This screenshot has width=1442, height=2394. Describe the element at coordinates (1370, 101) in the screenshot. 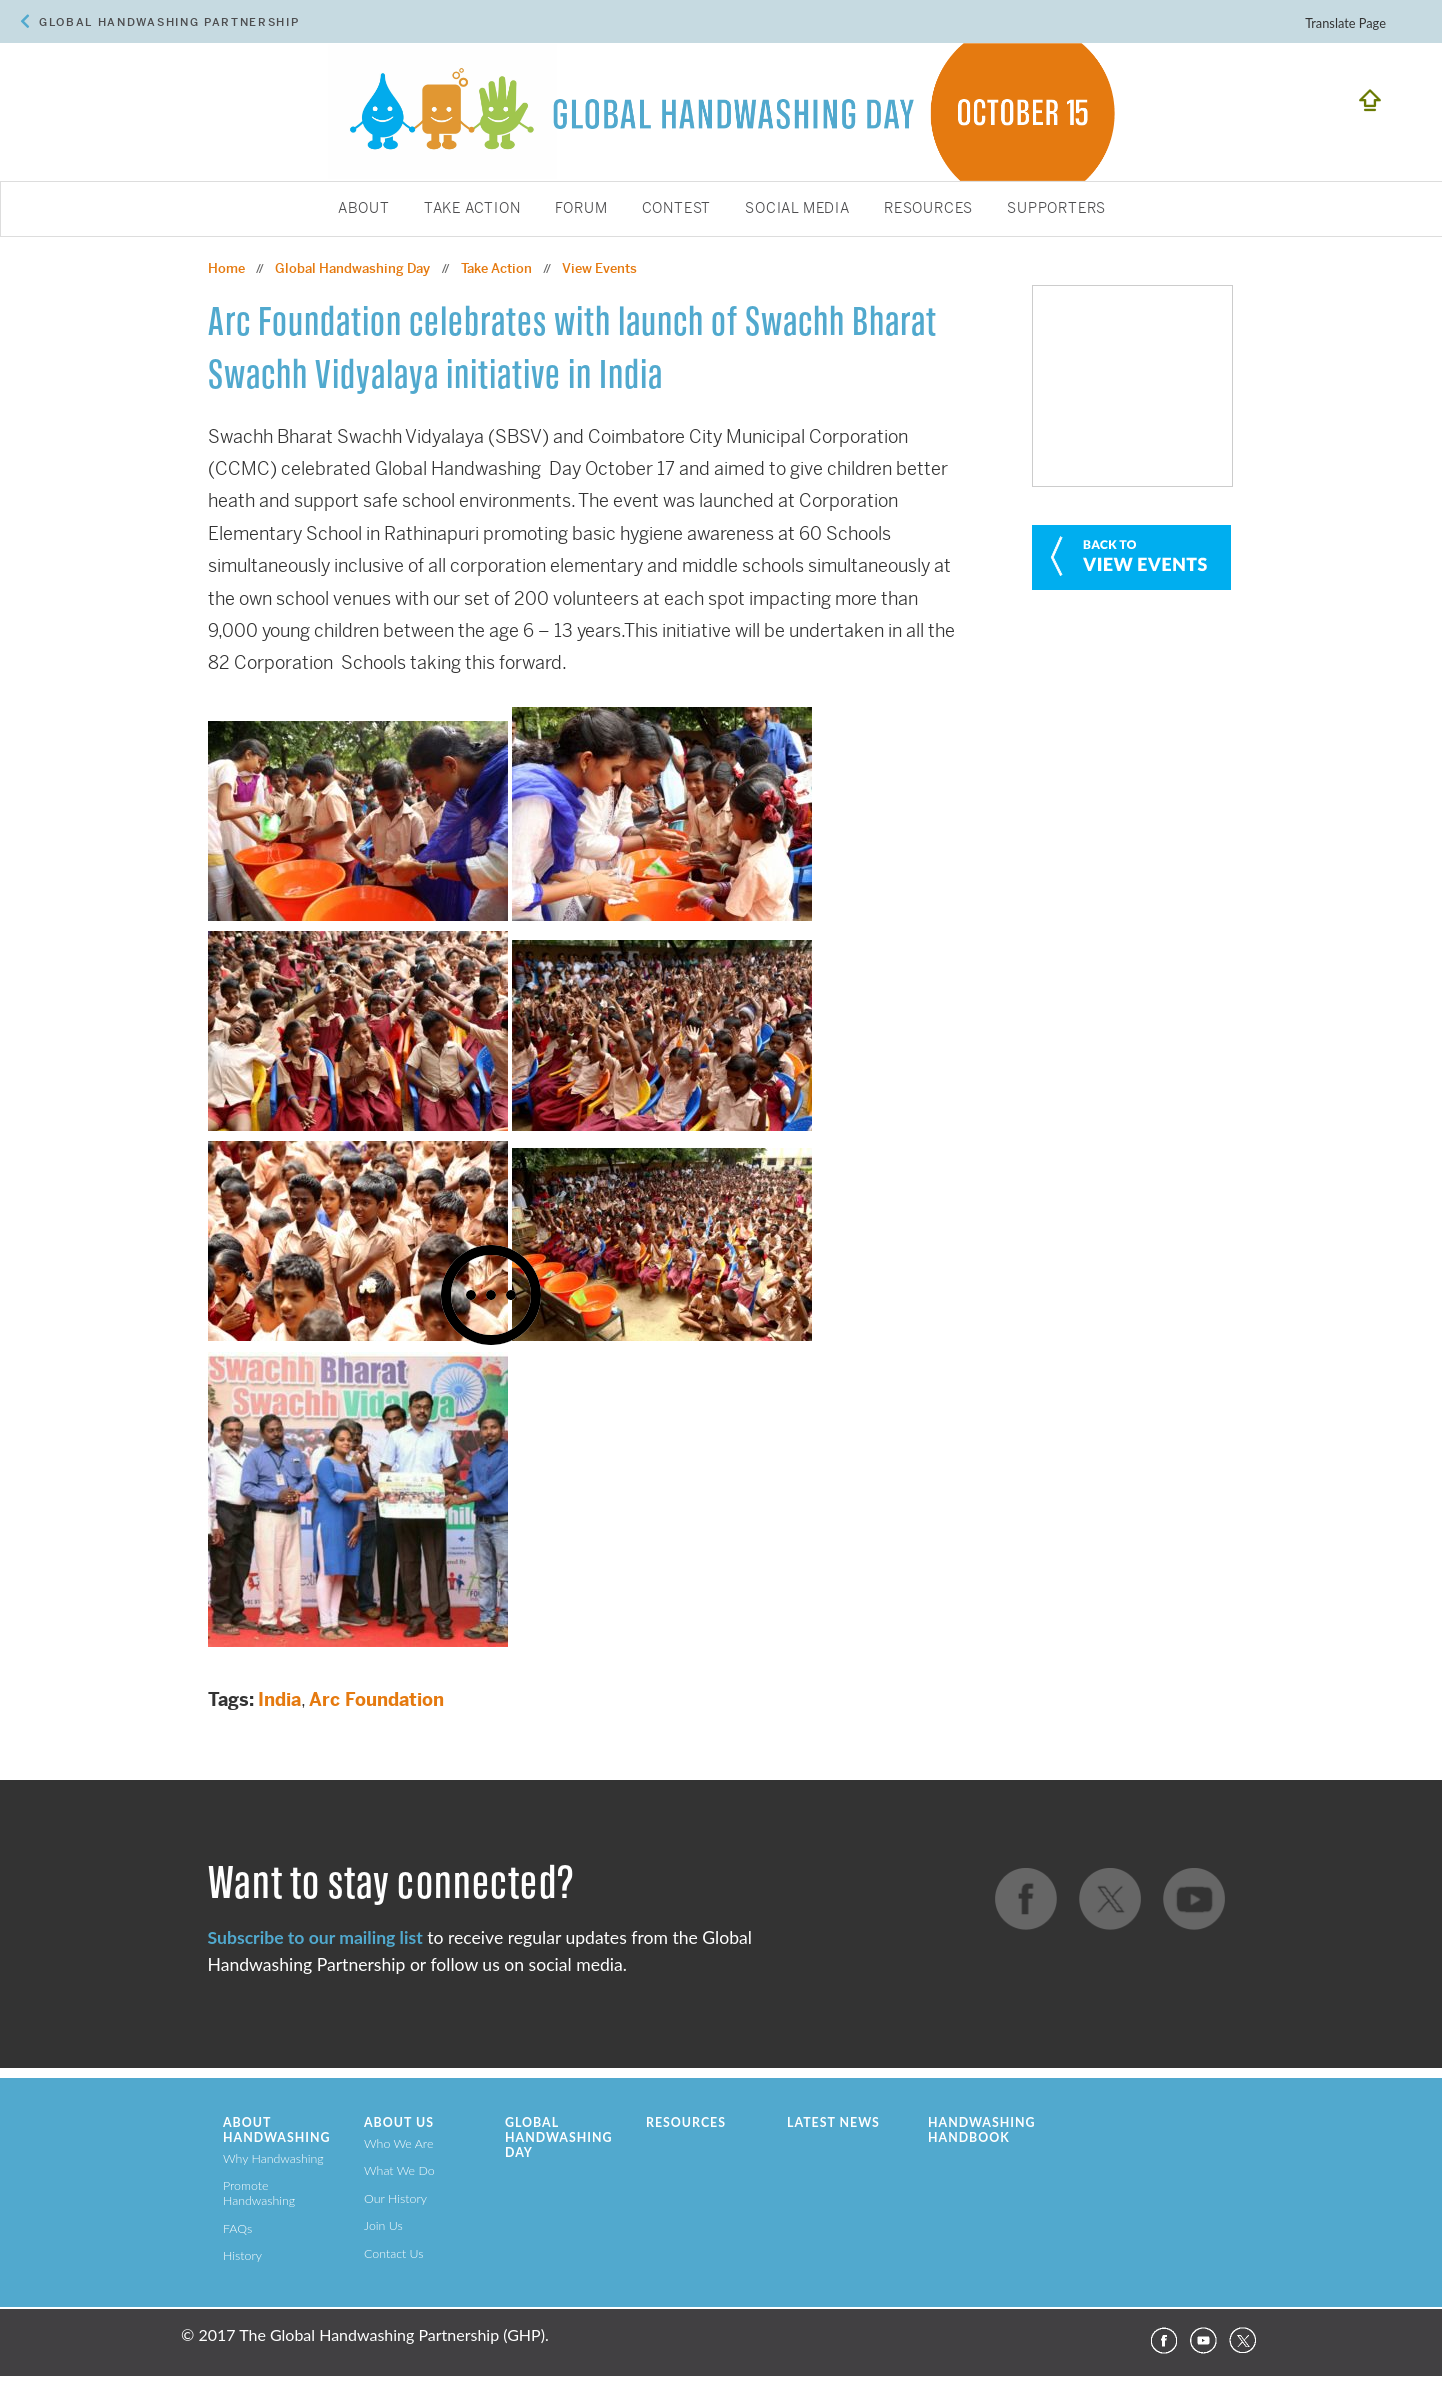

I see `upload a file or content` at that location.